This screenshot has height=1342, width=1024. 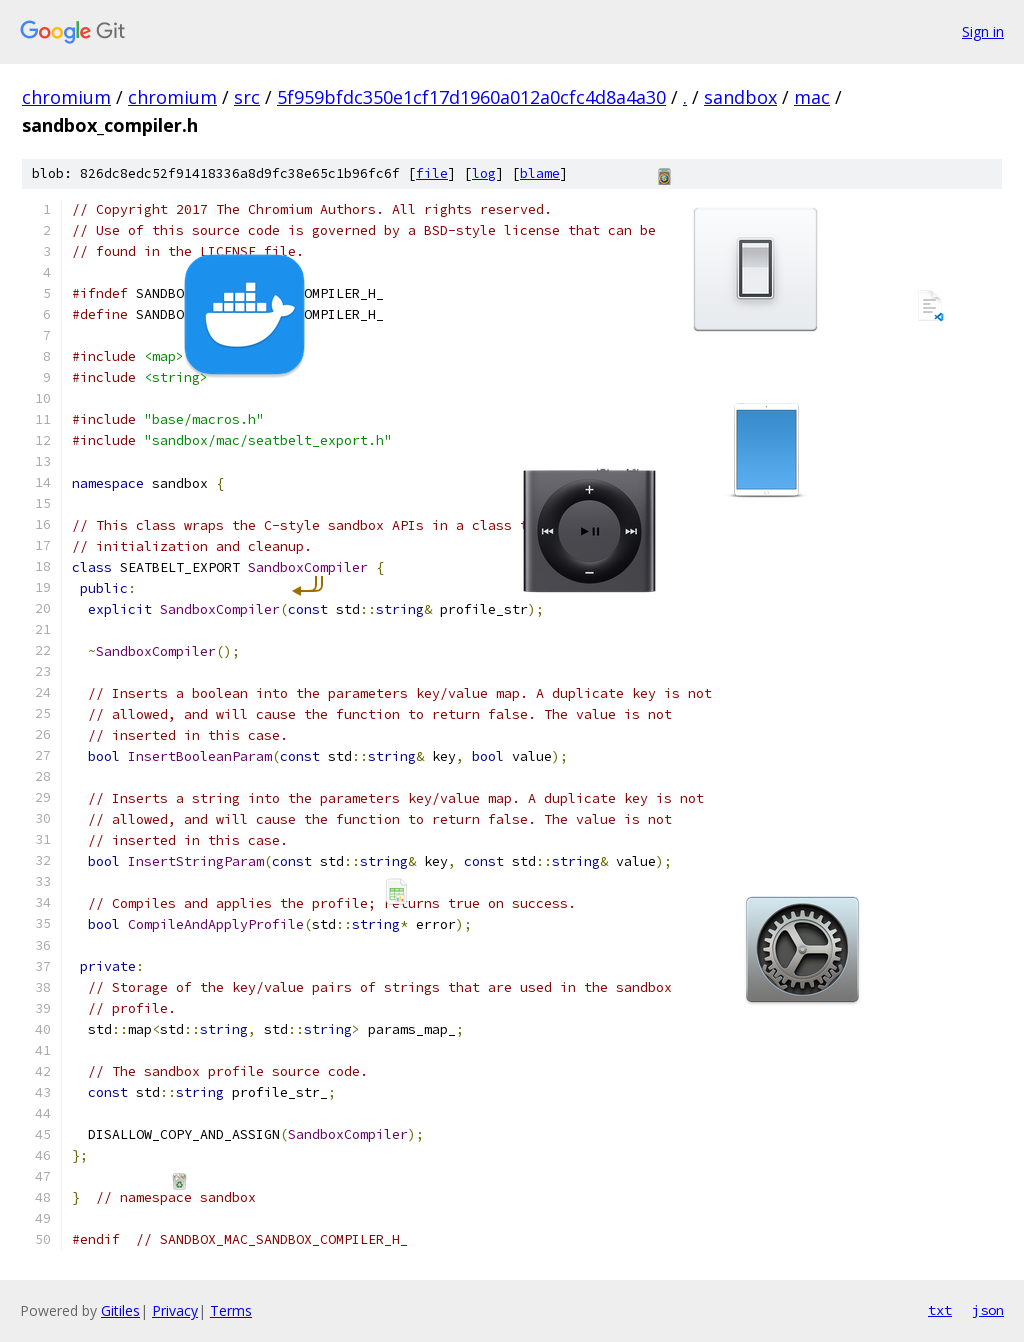 What do you see at coordinates (755, 269) in the screenshot?
I see `access general system settings` at bounding box center [755, 269].